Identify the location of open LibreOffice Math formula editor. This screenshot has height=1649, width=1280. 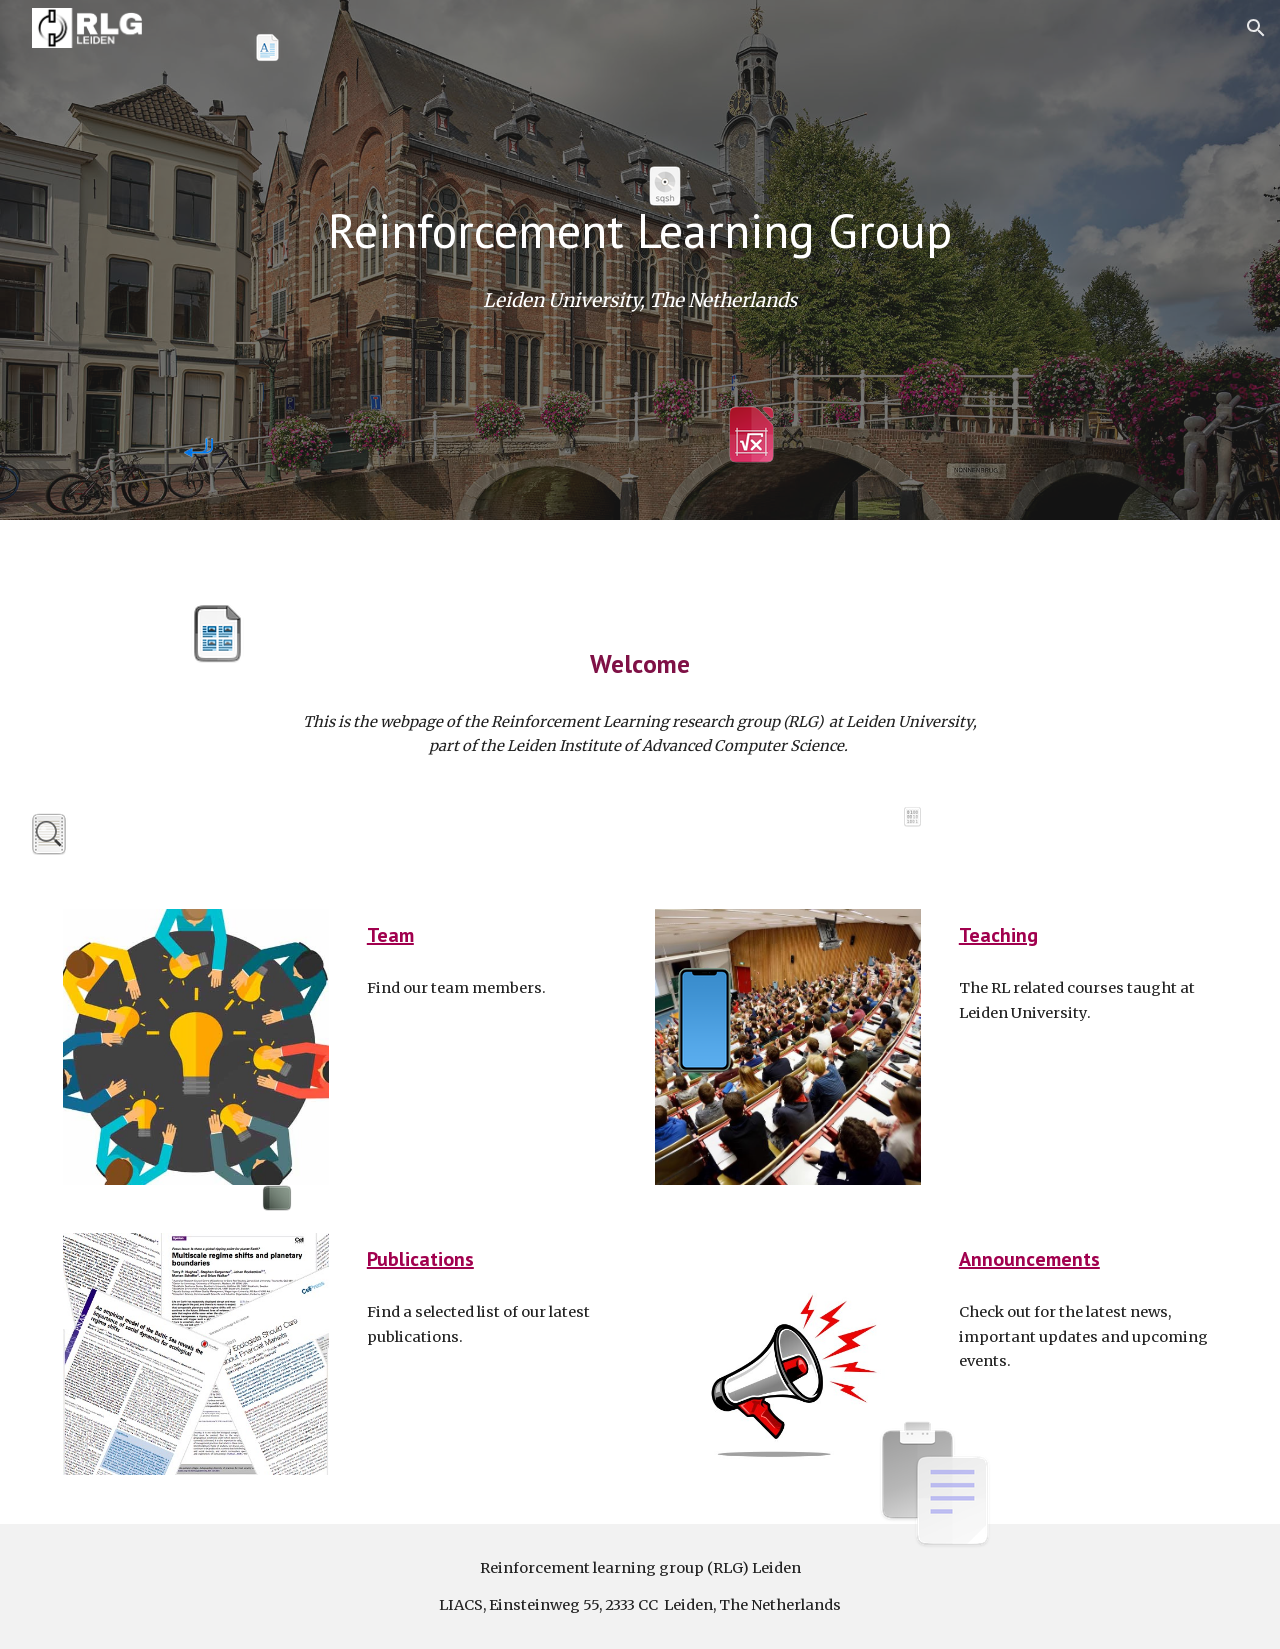
(751, 434).